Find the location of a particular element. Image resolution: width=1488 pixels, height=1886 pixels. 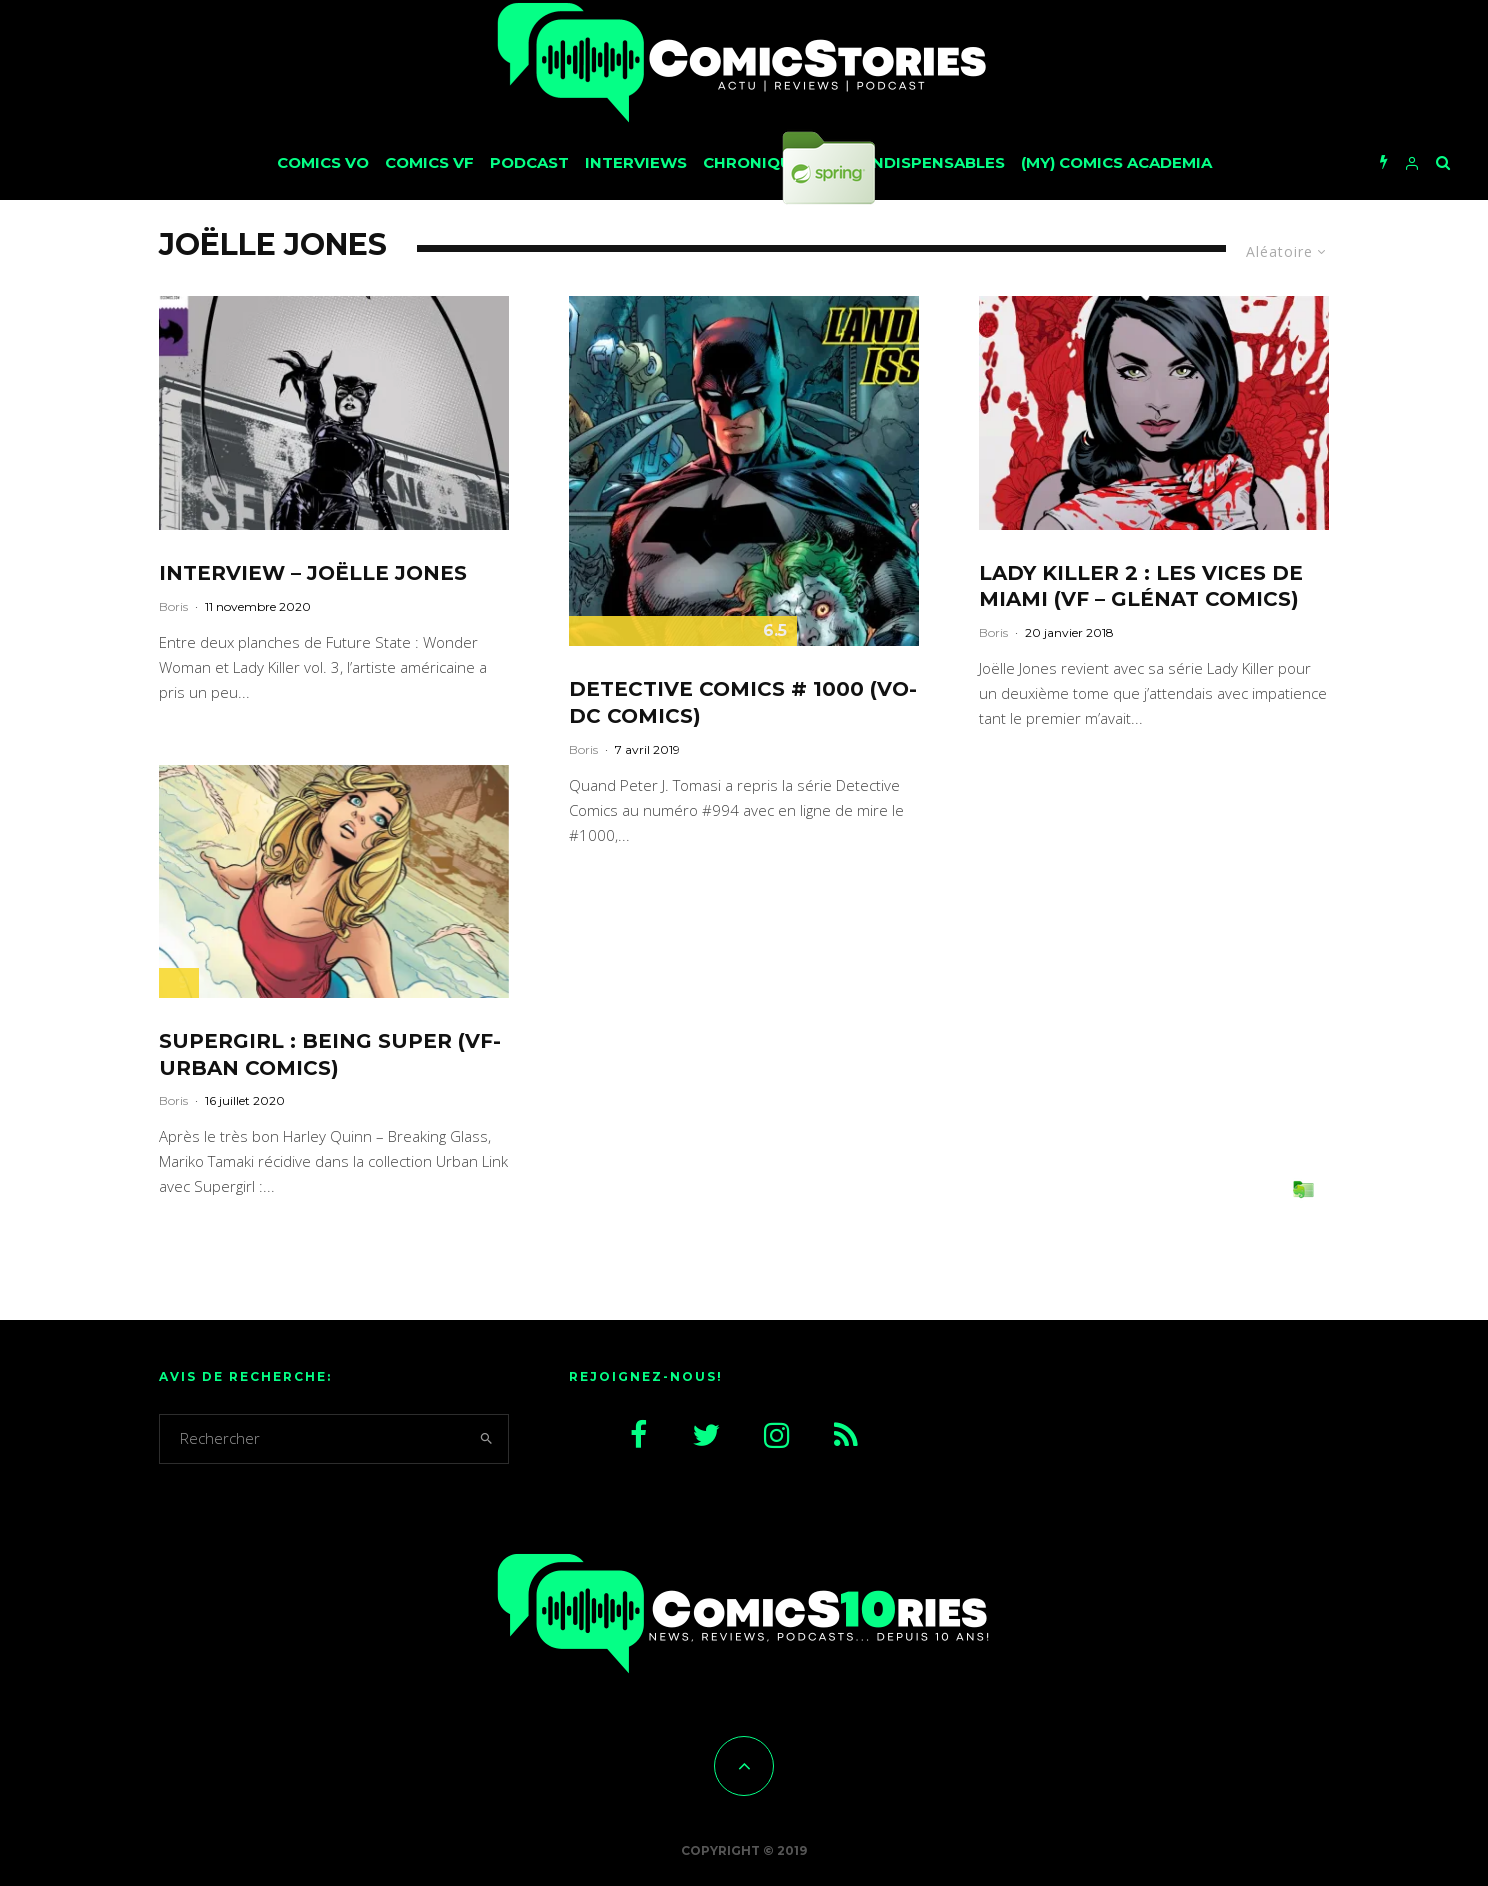

open evernote folder is located at coordinates (1303, 1189).